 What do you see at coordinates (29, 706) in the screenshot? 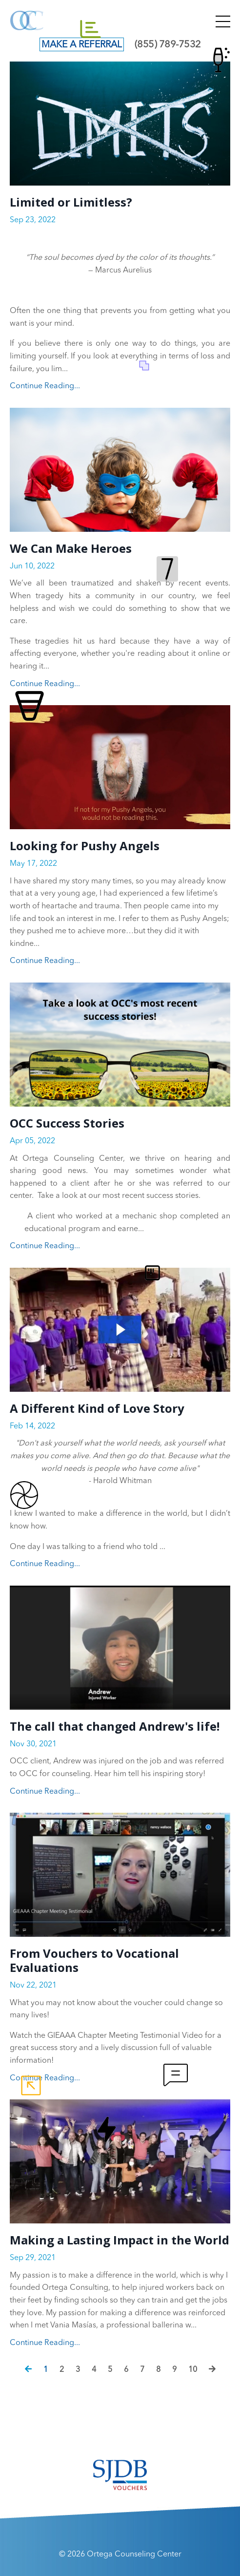
I see `view sales funnel analytics` at bounding box center [29, 706].